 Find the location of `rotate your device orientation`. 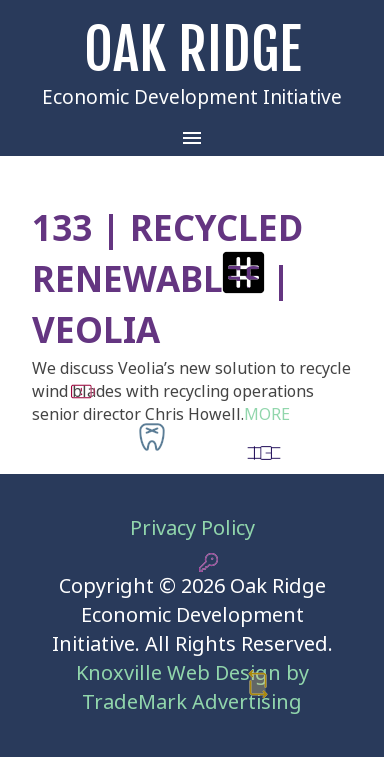

rotate your device orientation is located at coordinates (258, 684).